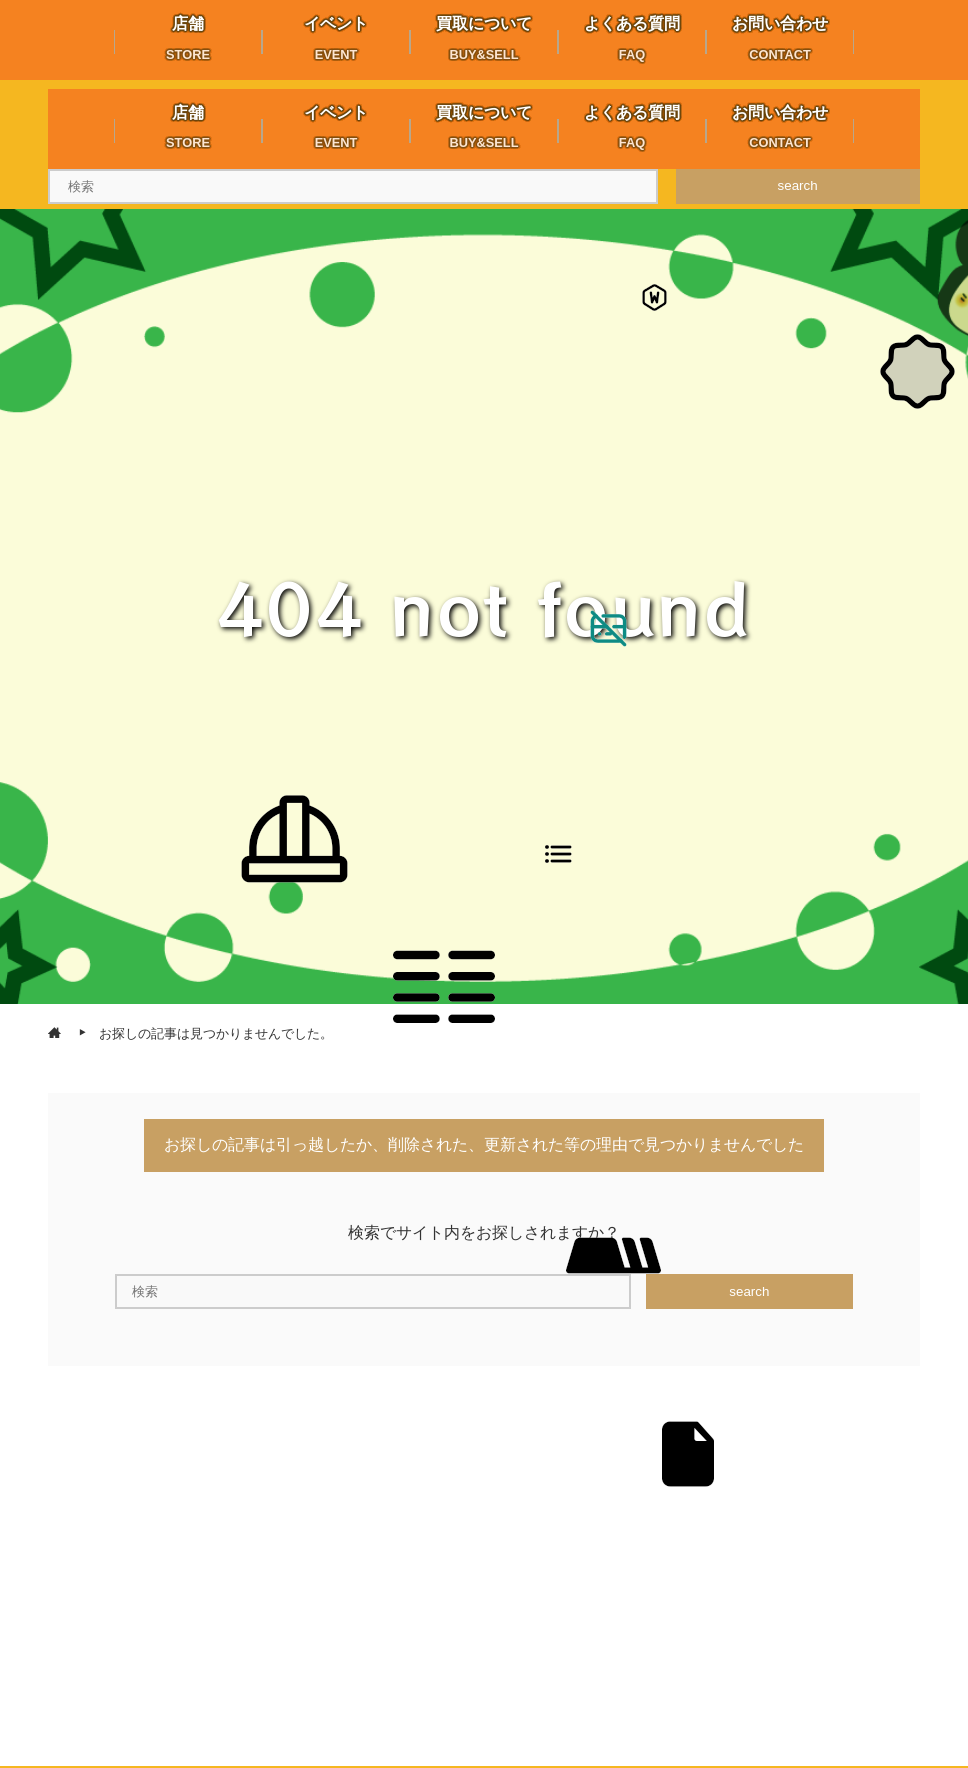 Image resolution: width=968 pixels, height=1768 pixels. Describe the element at coordinates (917, 371) in the screenshot. I see `indicates a verified or certified status` at that location.